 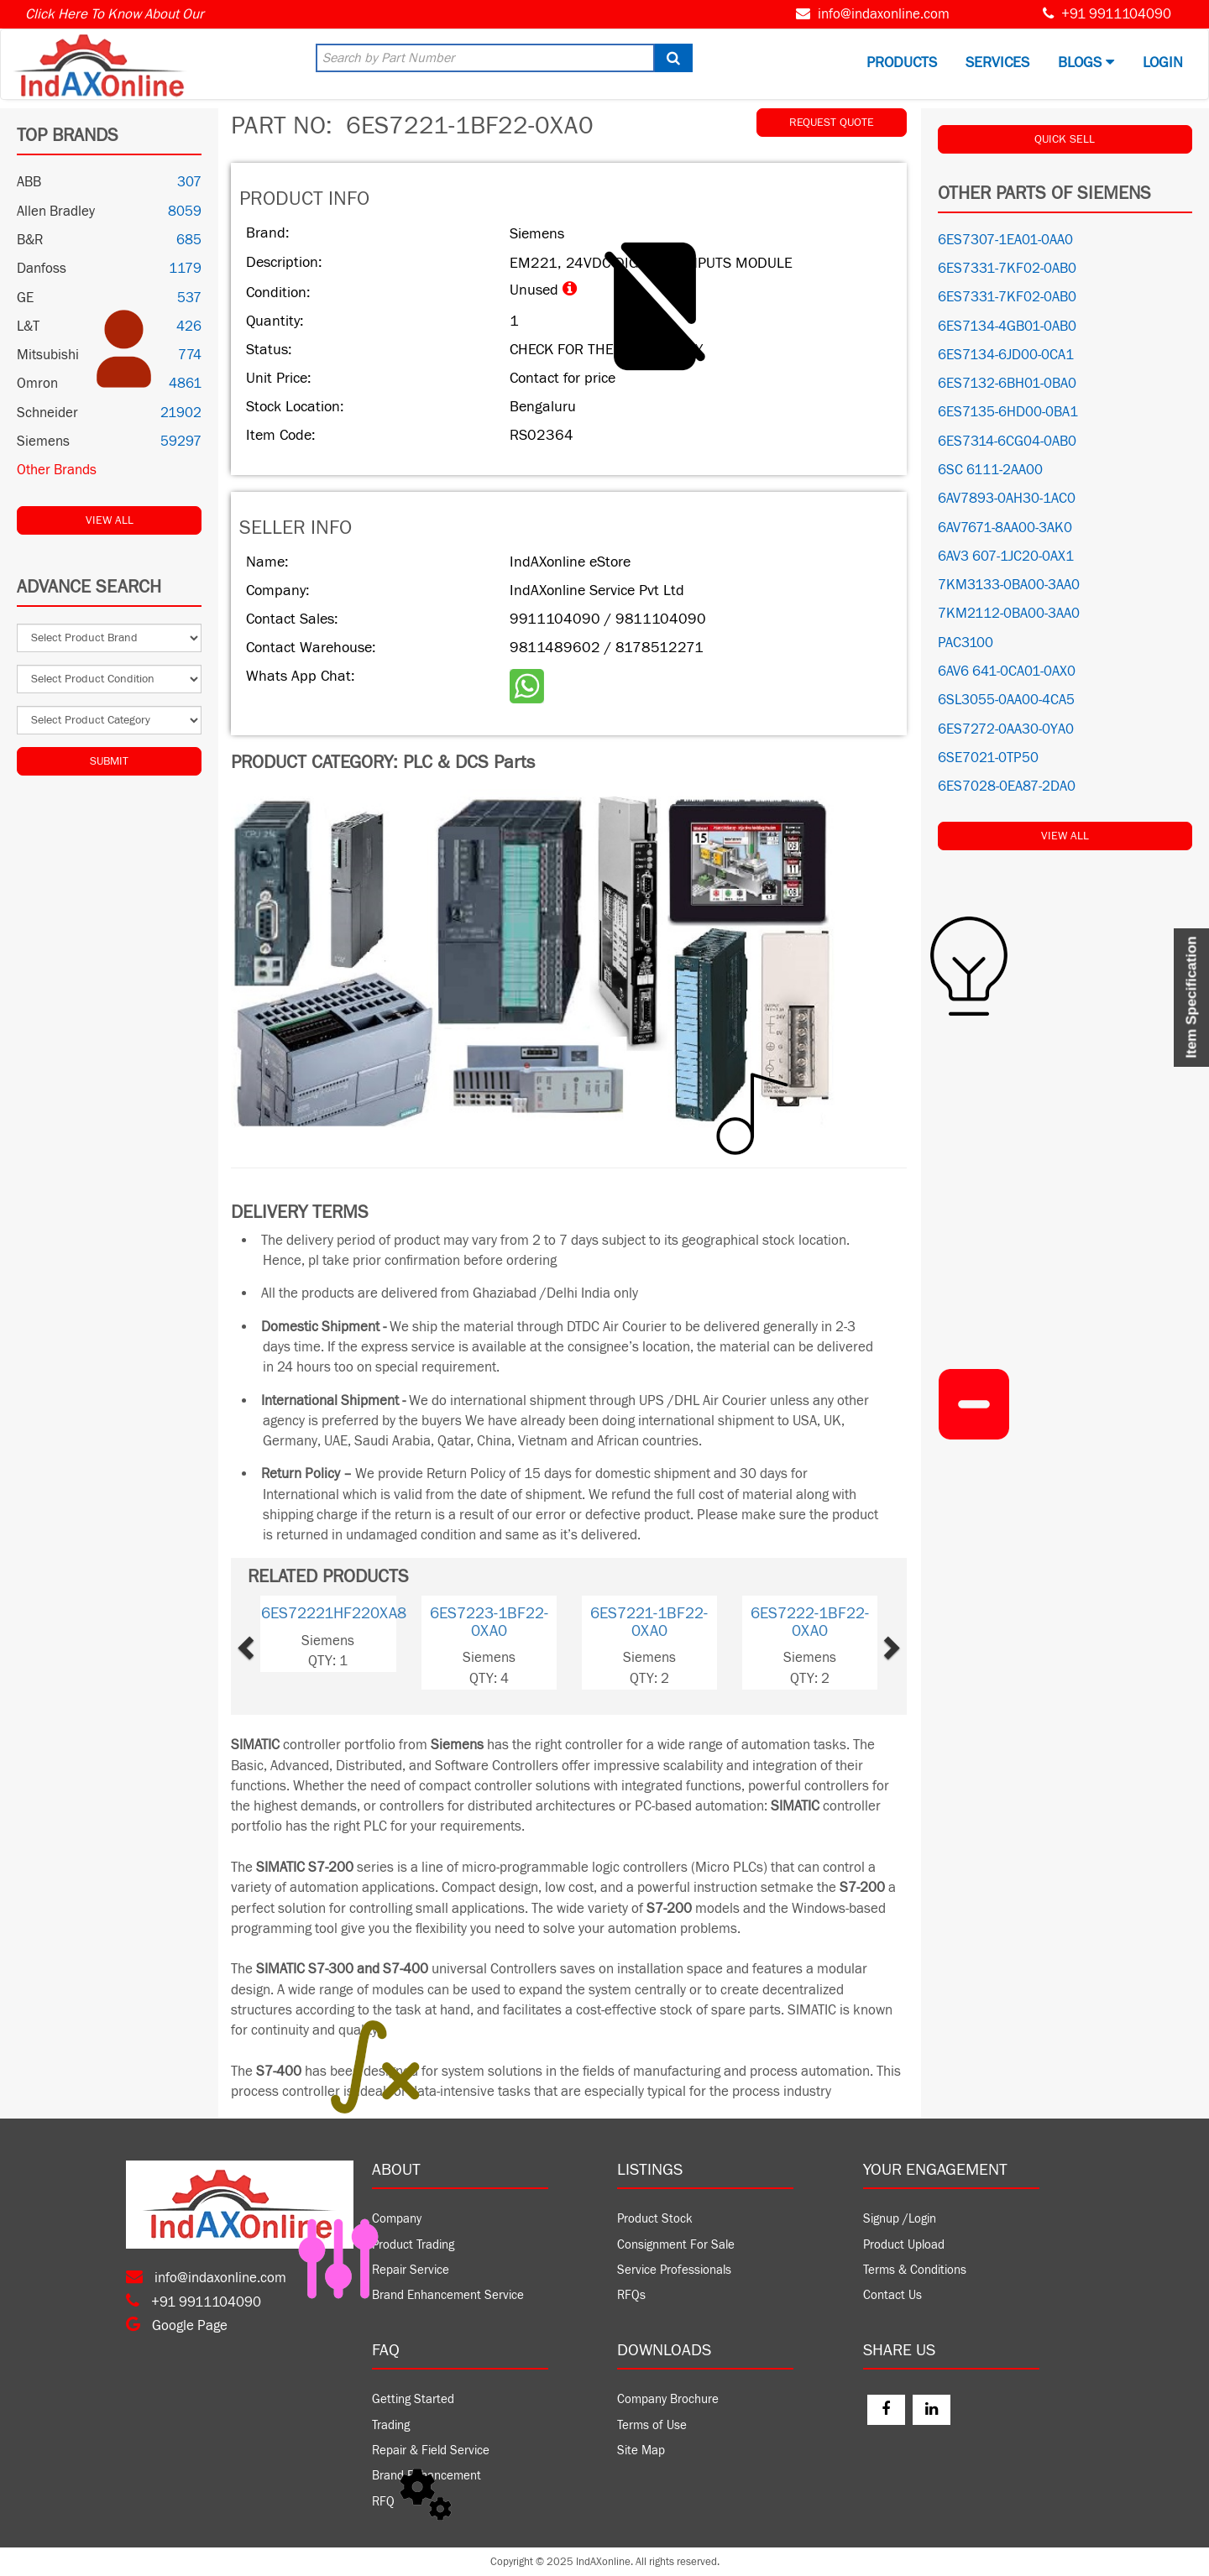 What do you see at coordinates (655, 306) in the screenshot?
I see `mobile device disabled or unavailable` at bounding box center [655, 306].